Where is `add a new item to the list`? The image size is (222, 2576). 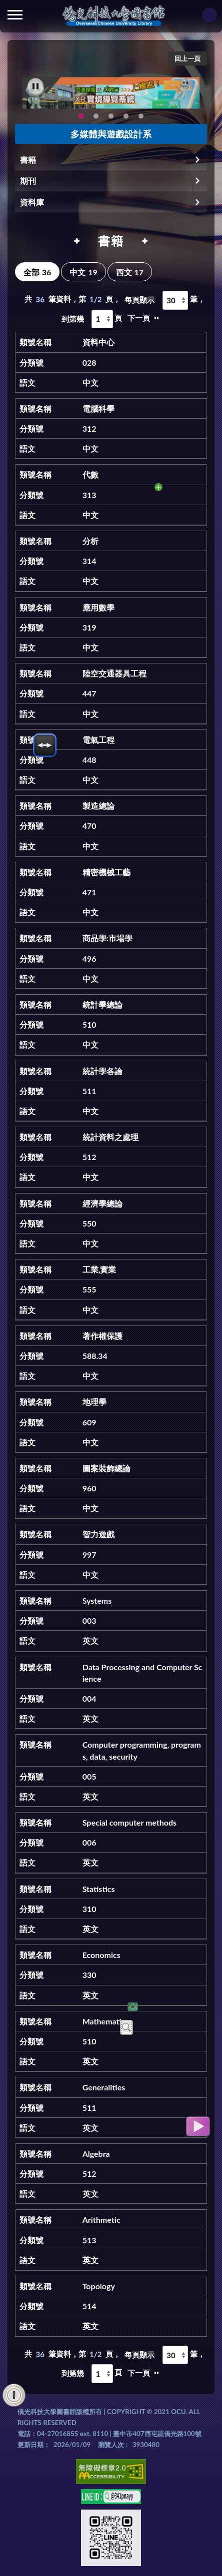
add a new item to the list is located at coordinates (158, 487).